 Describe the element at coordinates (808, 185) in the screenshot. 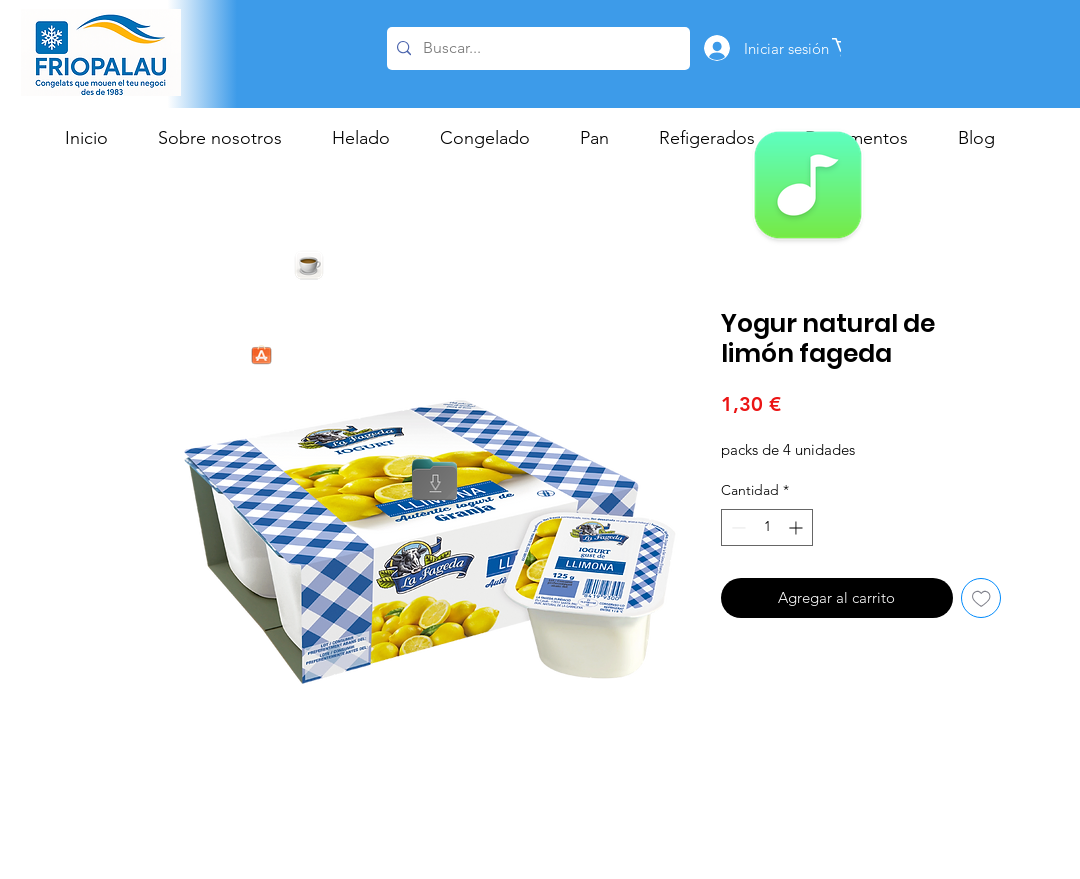

I see `open juk music player app` at that location.